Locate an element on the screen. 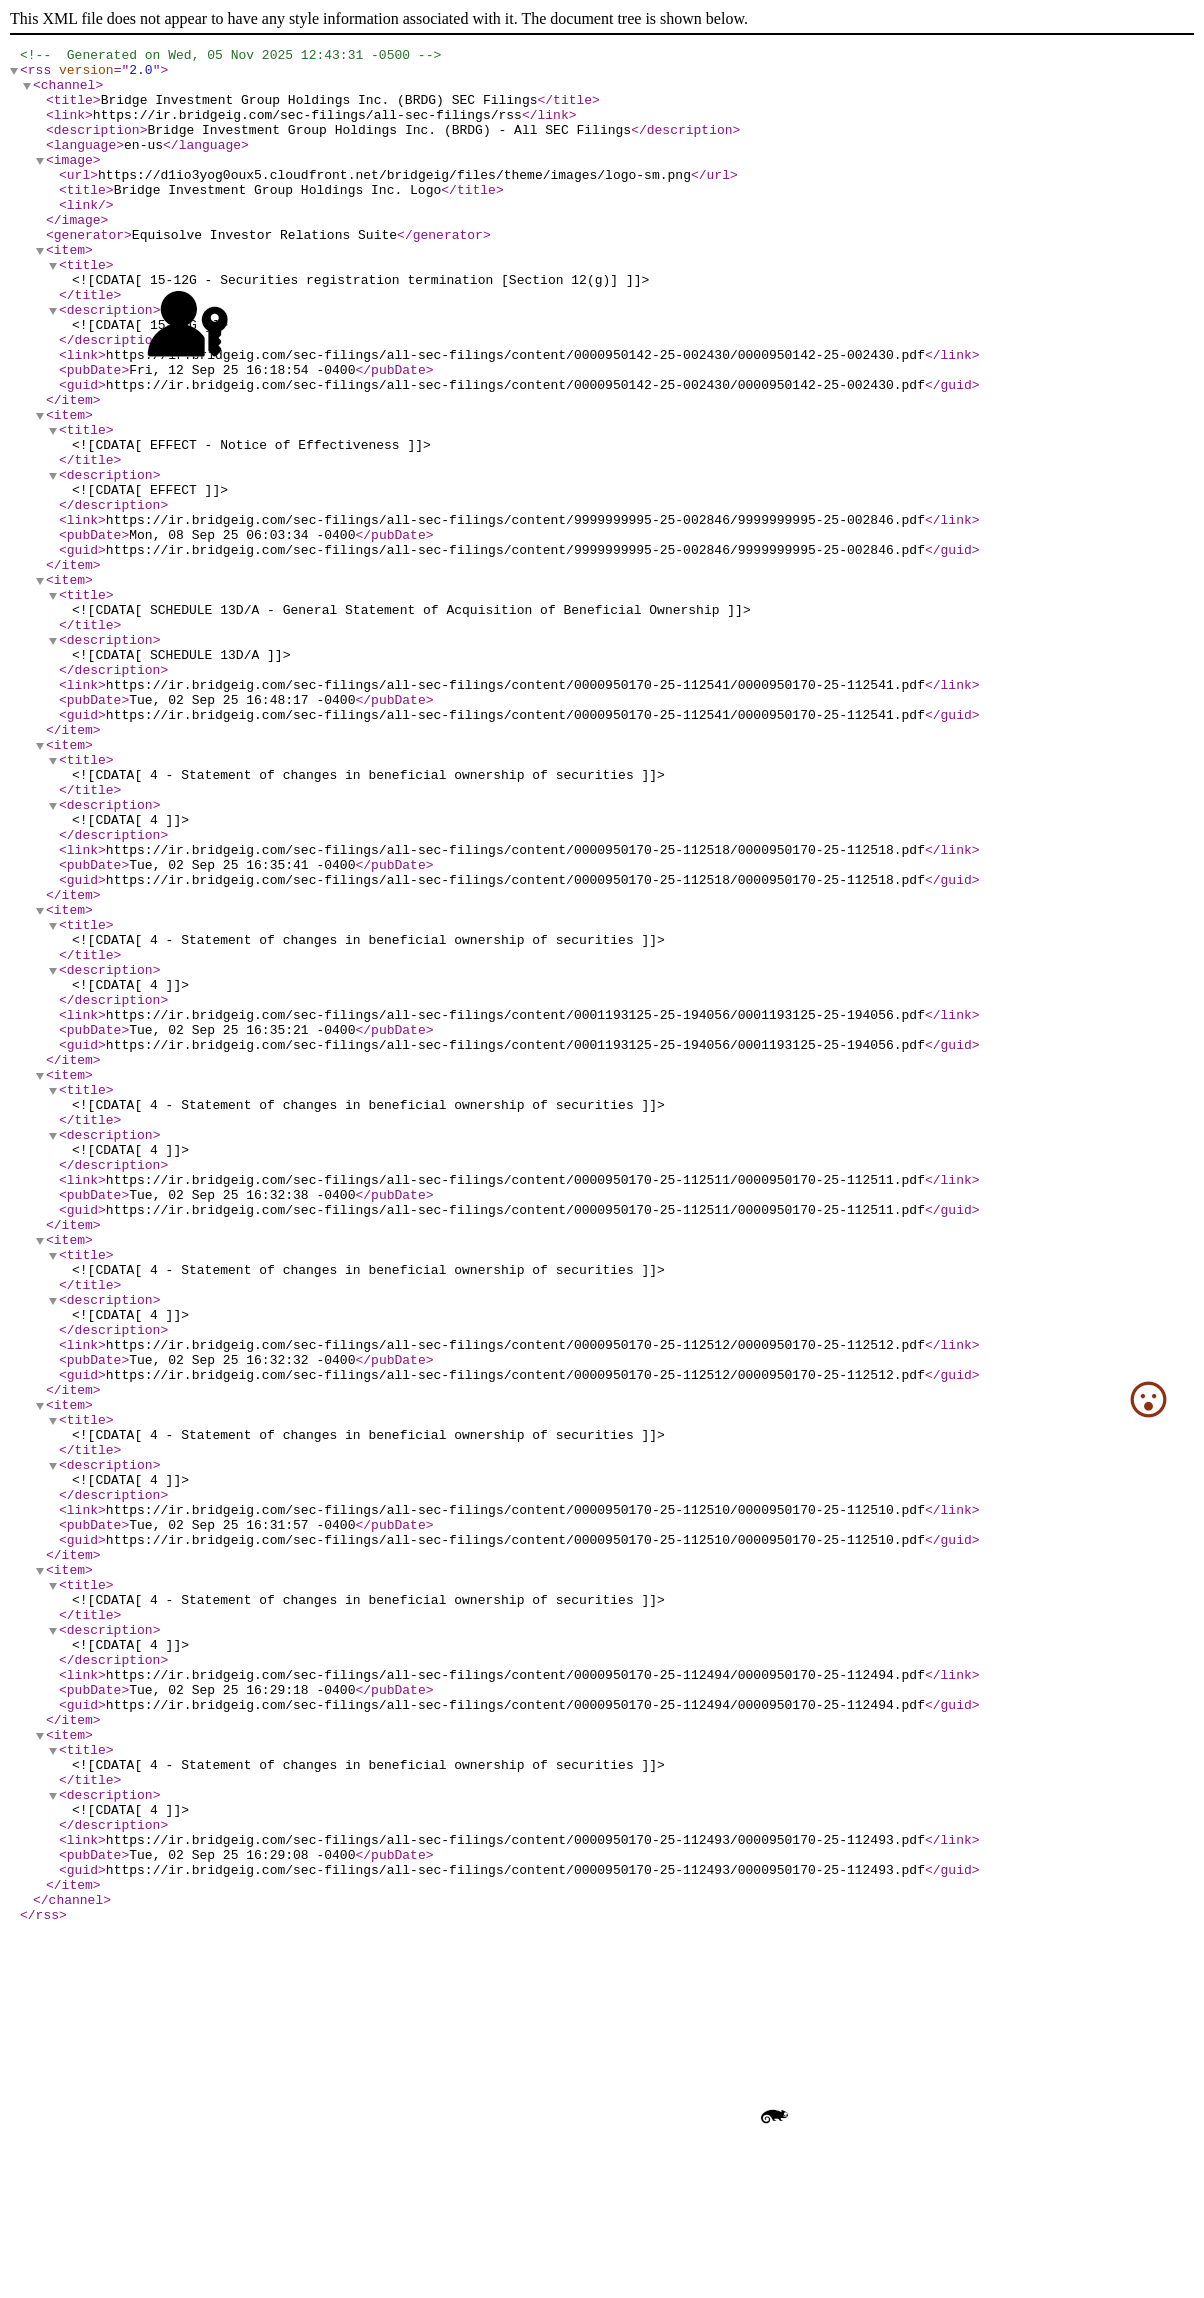 The height and width of the screenshot is (2298, 1204). indicates a surprise or unexpected event notification is located at coordinates (1148, 1399).